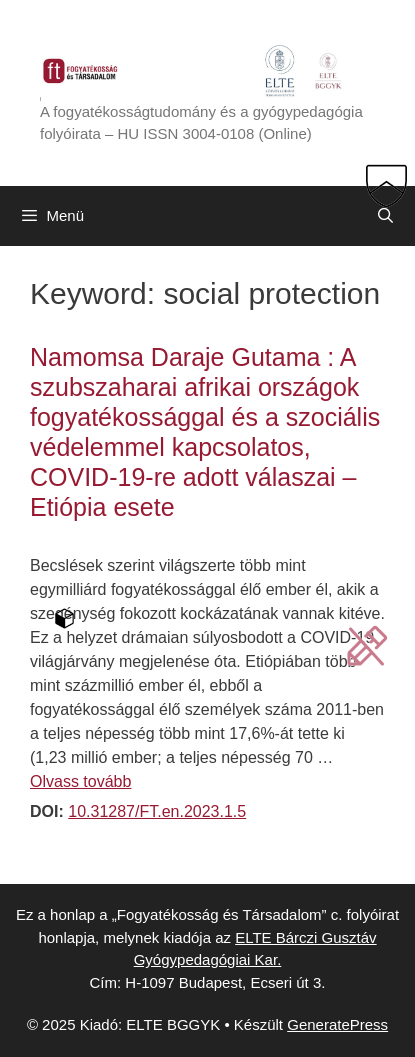 The height and width of the screenshot is (1057, 415). What do you see at coordinates (64, 618) in the screenshot?
I see `view 3D model or object` at bounding box center [64, 618].